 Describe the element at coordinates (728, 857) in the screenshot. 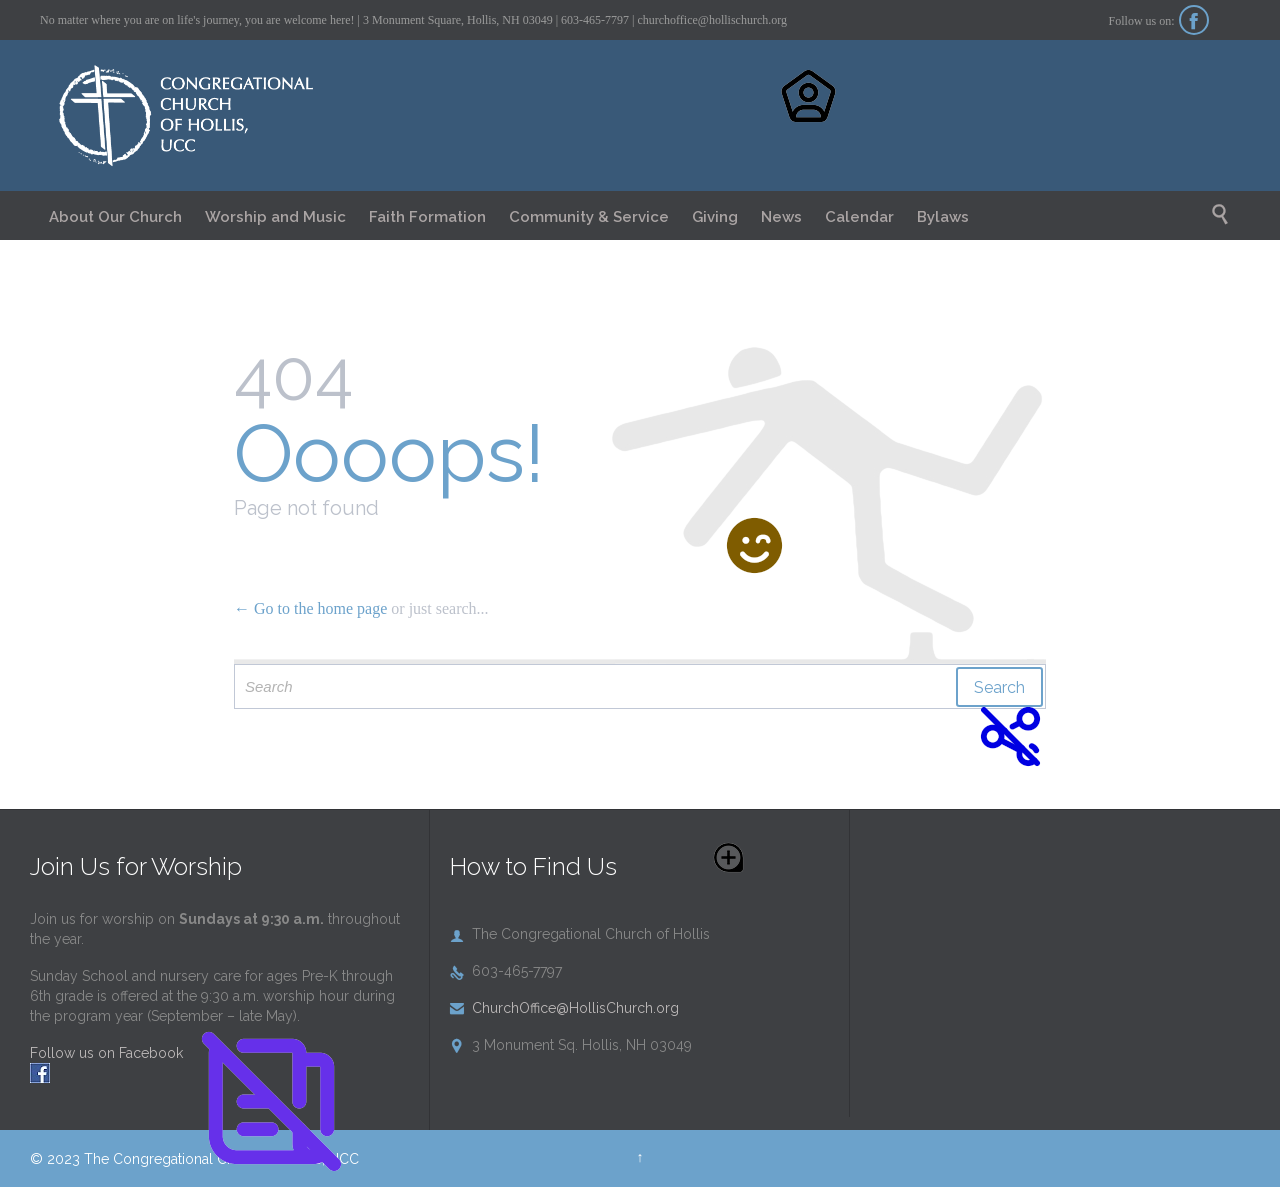

I see `add a new image or photo` at that location.